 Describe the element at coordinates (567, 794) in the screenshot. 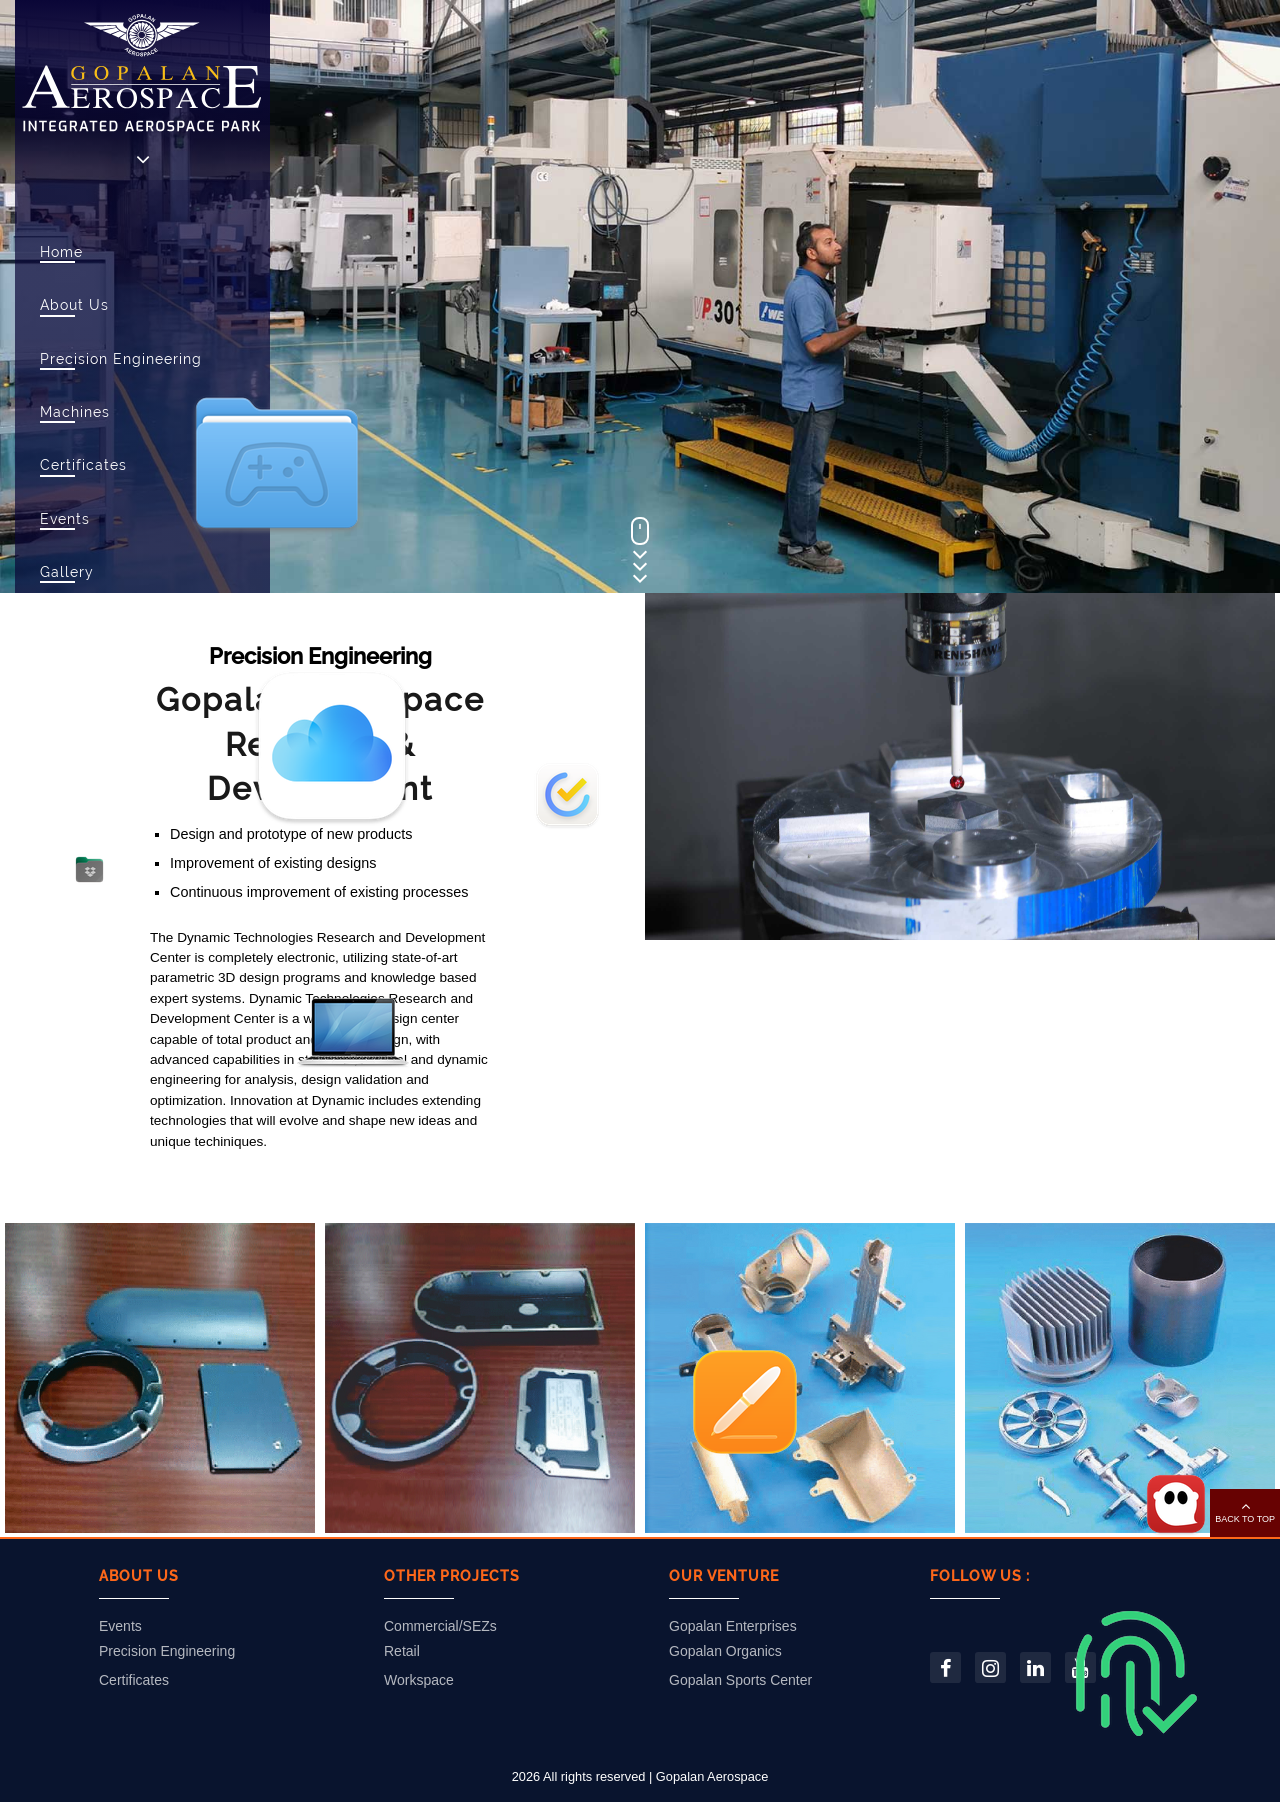

I see `open ticktick task manager app` at that location.